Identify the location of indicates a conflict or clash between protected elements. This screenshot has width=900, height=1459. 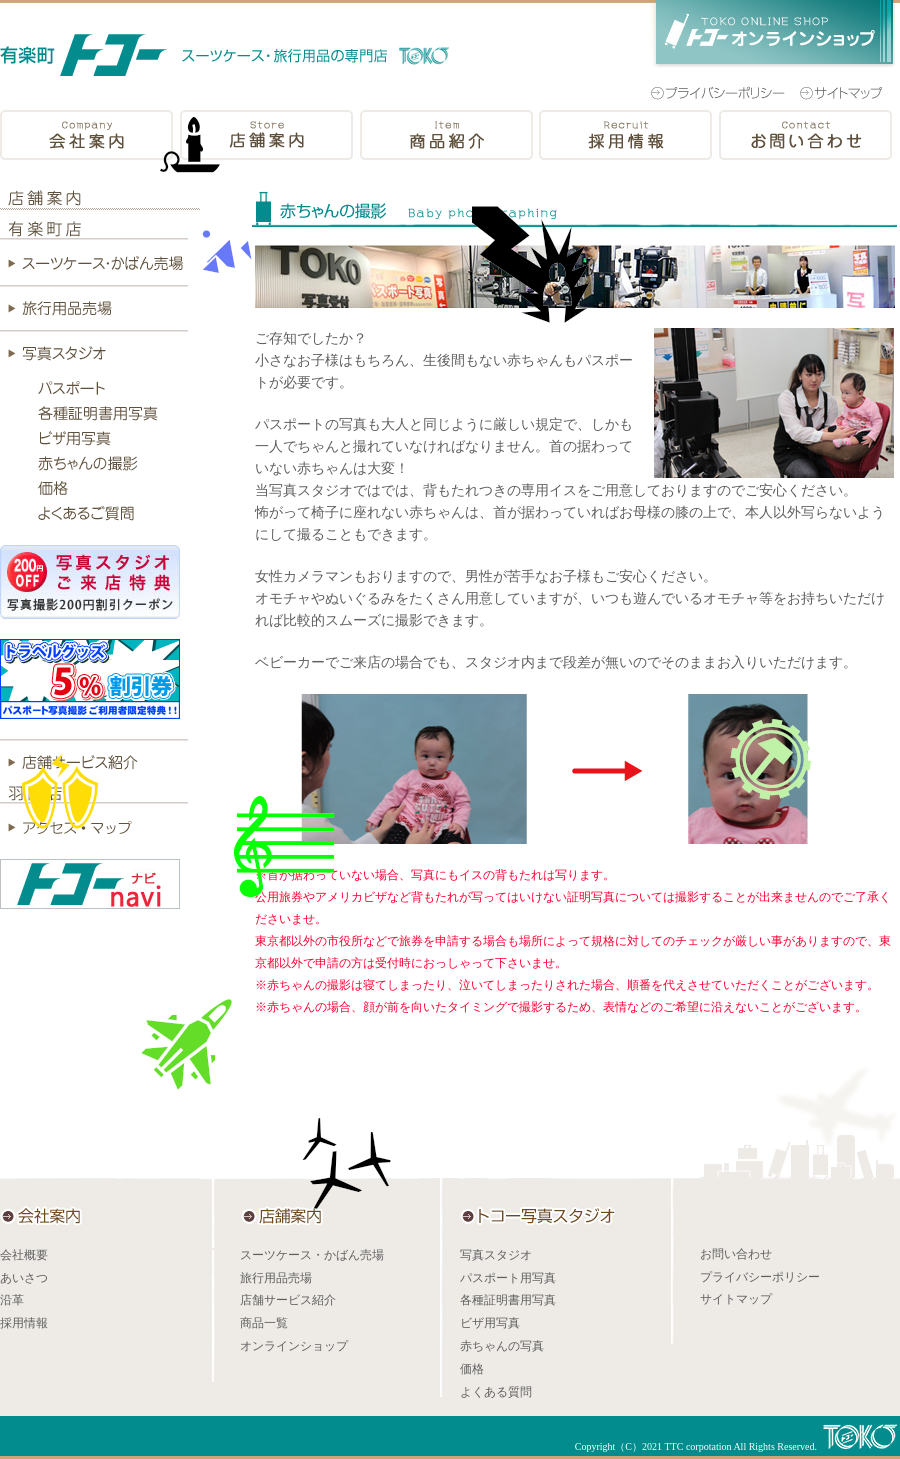
(60, 791).